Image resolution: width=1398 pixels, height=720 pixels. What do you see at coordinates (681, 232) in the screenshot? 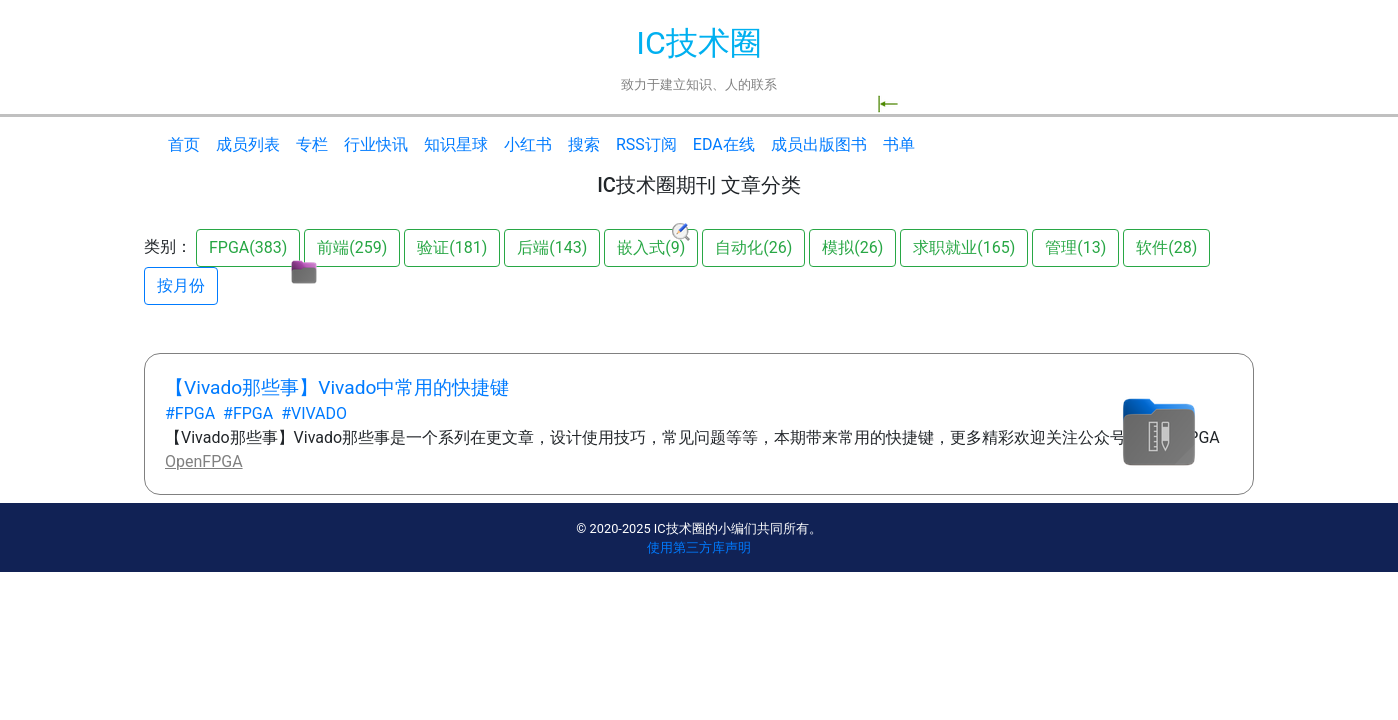
I see `open find and replace tool` at bounding box center [681, 232].